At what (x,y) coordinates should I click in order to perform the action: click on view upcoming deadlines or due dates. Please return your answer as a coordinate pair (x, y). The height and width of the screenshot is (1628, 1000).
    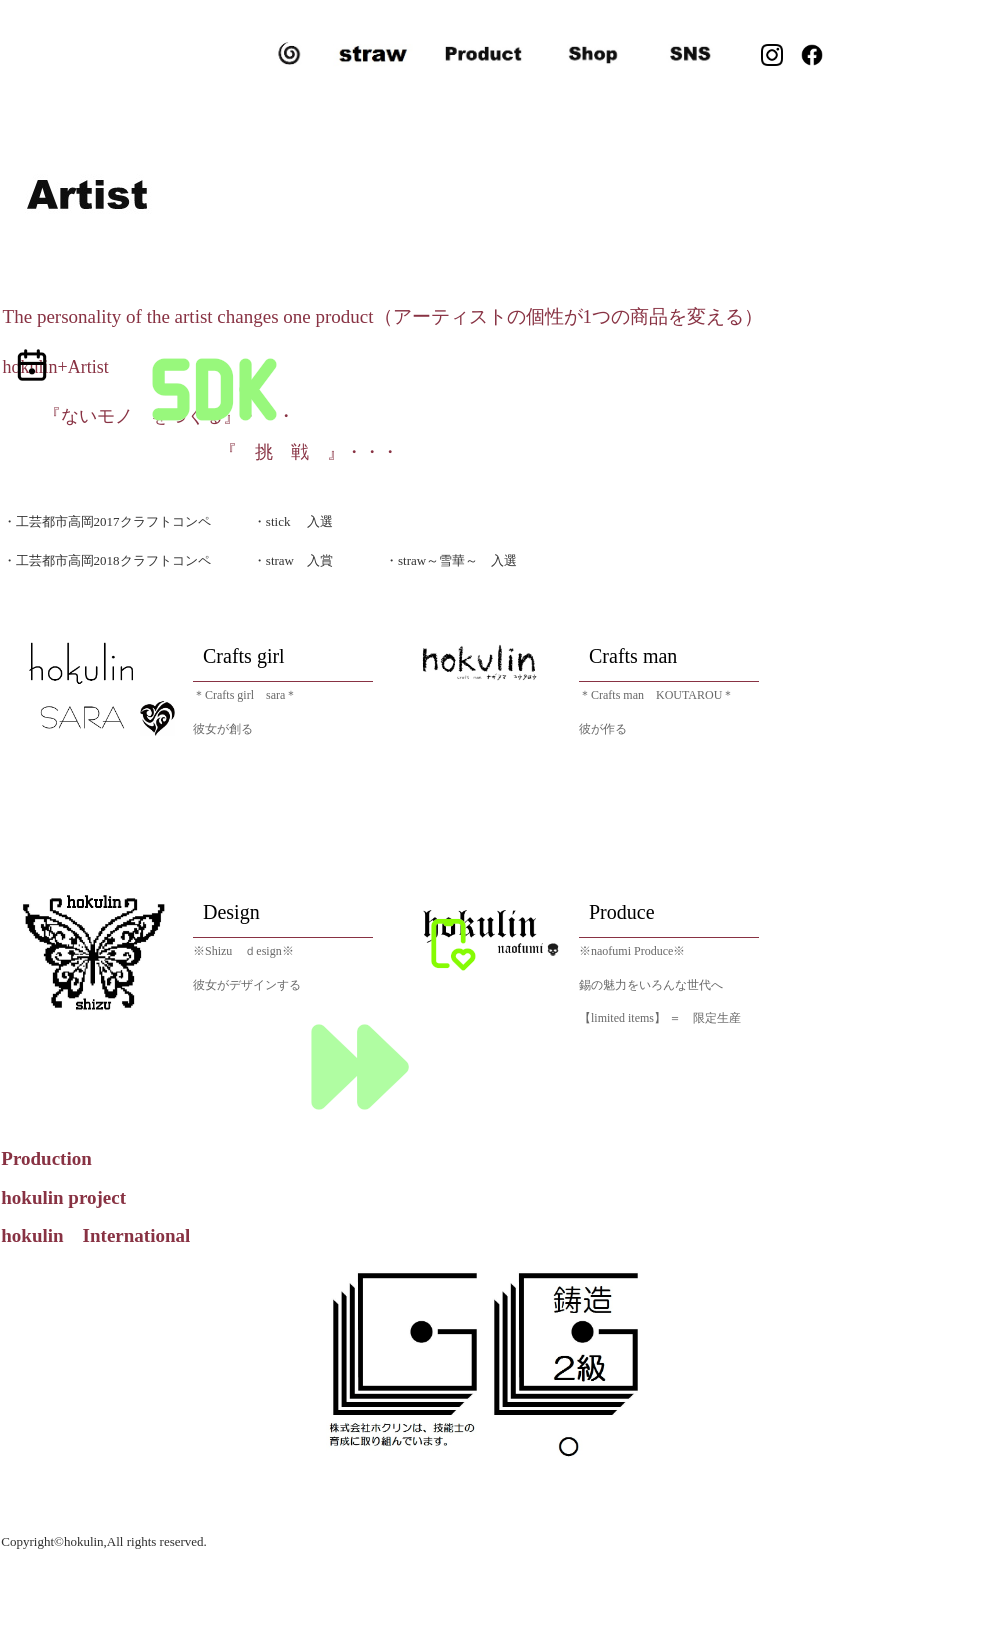
    Looking at the image, I should click on (32, 365).